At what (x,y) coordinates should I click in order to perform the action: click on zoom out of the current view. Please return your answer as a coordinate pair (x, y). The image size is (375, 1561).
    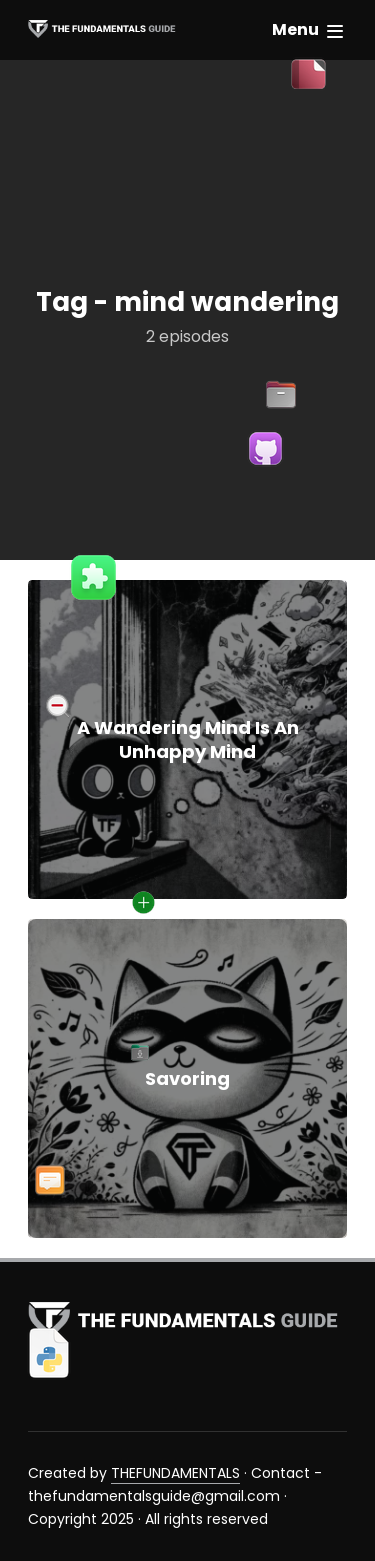
    Looking at the image, I should click on (58, 706).